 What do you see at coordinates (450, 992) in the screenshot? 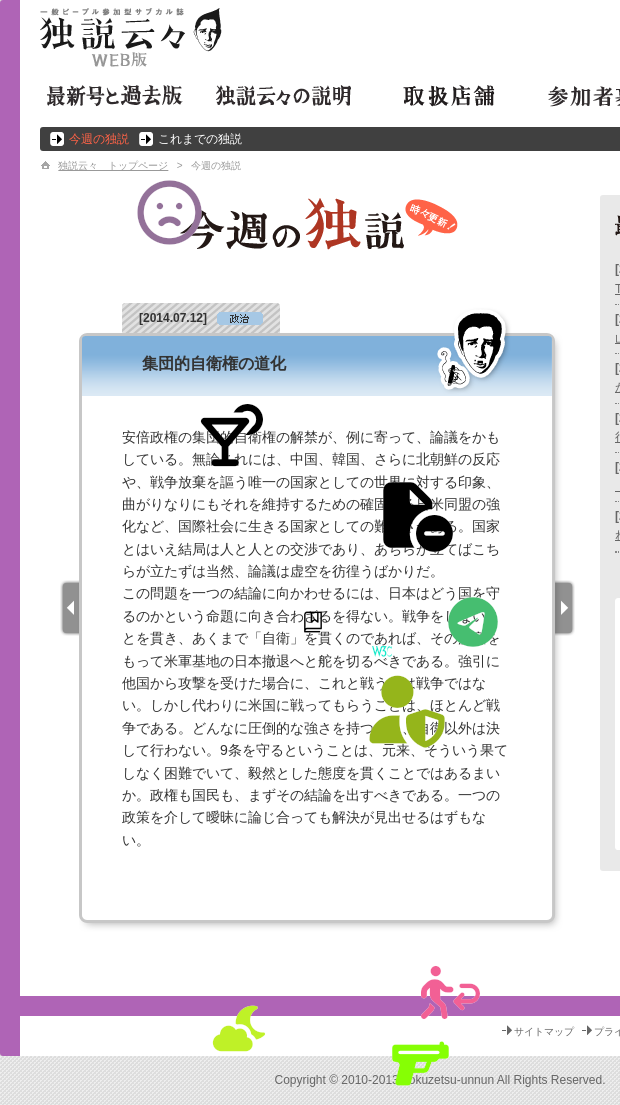
I see `return to starting point of walking route` at bounding box center [450, 992].